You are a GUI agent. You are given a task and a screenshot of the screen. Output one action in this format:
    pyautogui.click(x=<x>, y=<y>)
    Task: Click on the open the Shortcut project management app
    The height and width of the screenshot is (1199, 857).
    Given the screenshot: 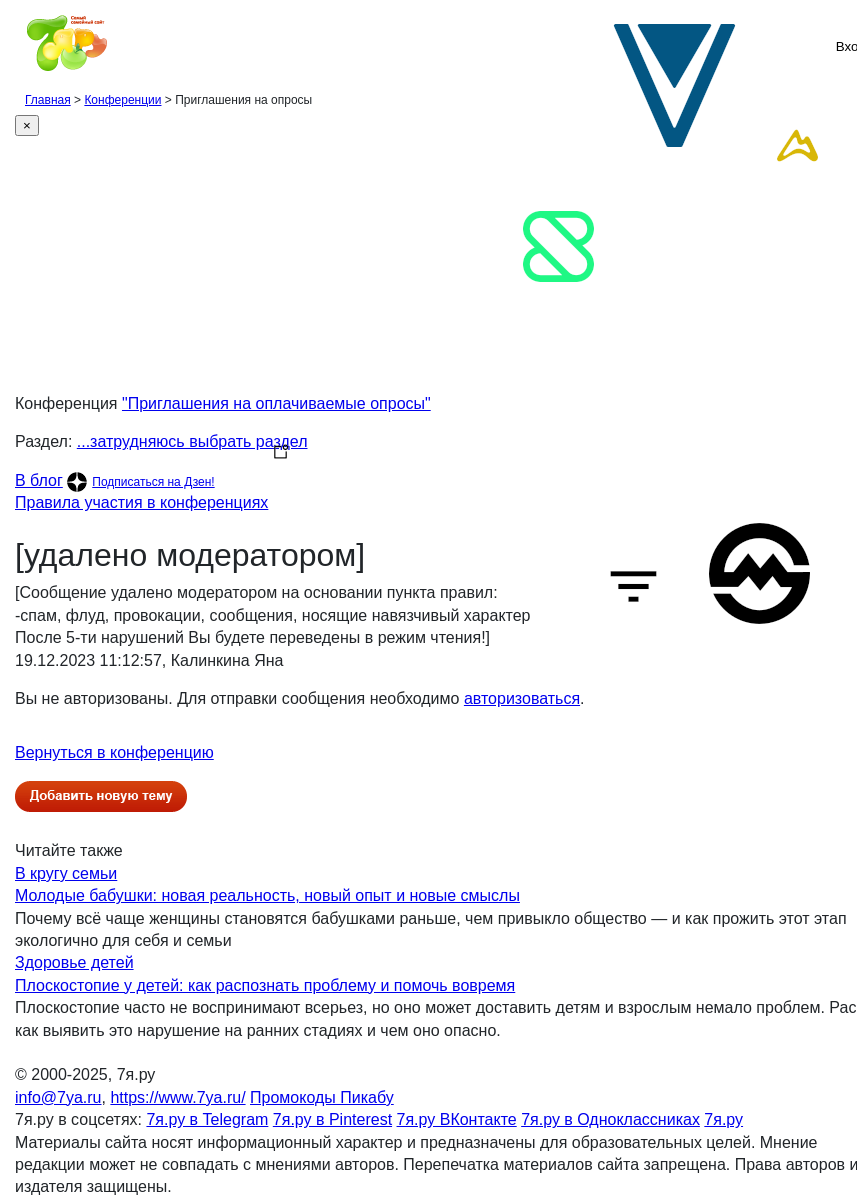 What is the action you would take?
    pyautogui.click(x=558, y=246)
    